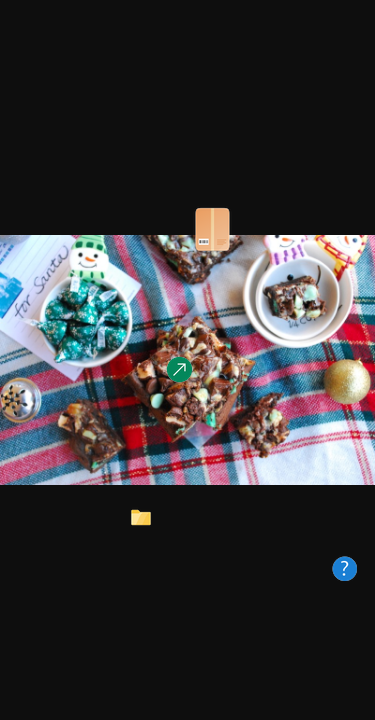 This screenshot has width=375, height=720. Describe the element at coordinates (179, 369) in the screenshot. I see `indicates a symbolic link or shortcut to another file` at that location.